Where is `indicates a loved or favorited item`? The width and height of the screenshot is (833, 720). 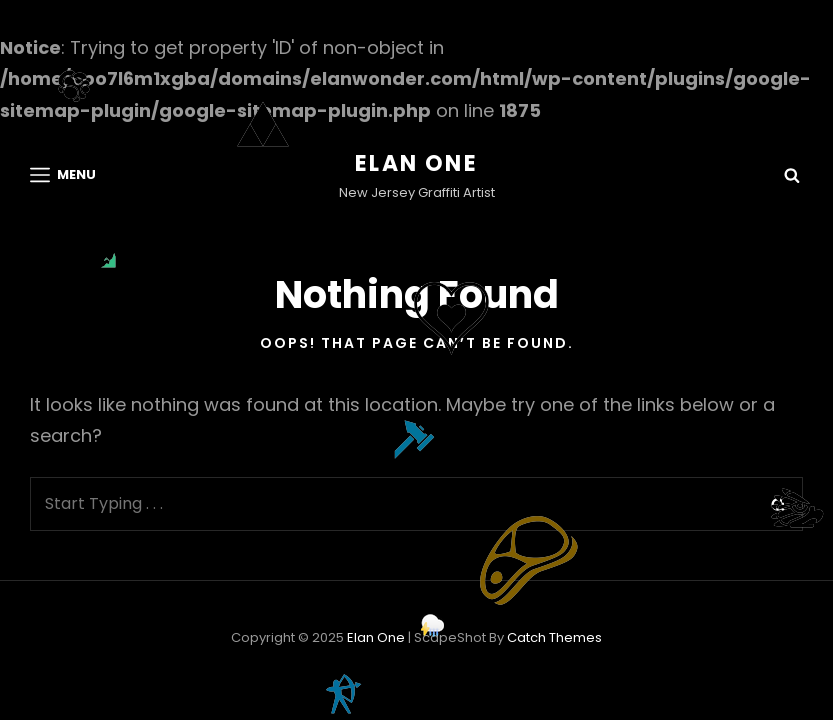
indicates a loved or favorited item is located at coordinates (451, 318).